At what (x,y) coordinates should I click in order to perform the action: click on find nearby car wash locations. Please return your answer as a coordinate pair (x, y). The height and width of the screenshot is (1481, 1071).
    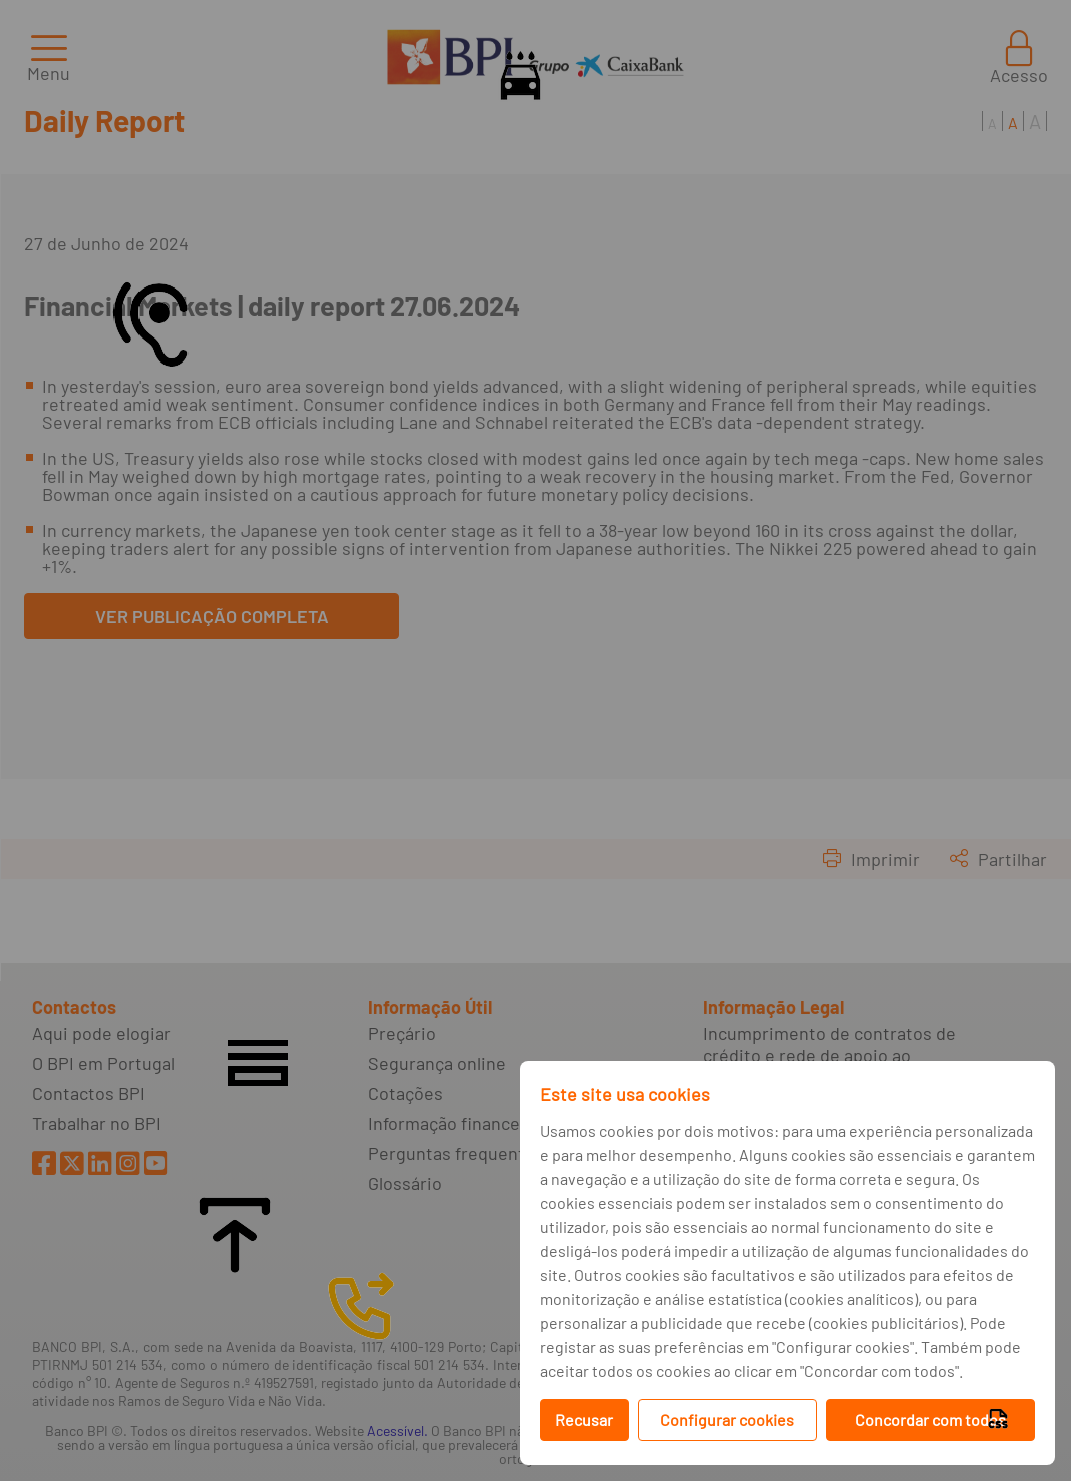
    Looking at the image, I should click on (520, 75).